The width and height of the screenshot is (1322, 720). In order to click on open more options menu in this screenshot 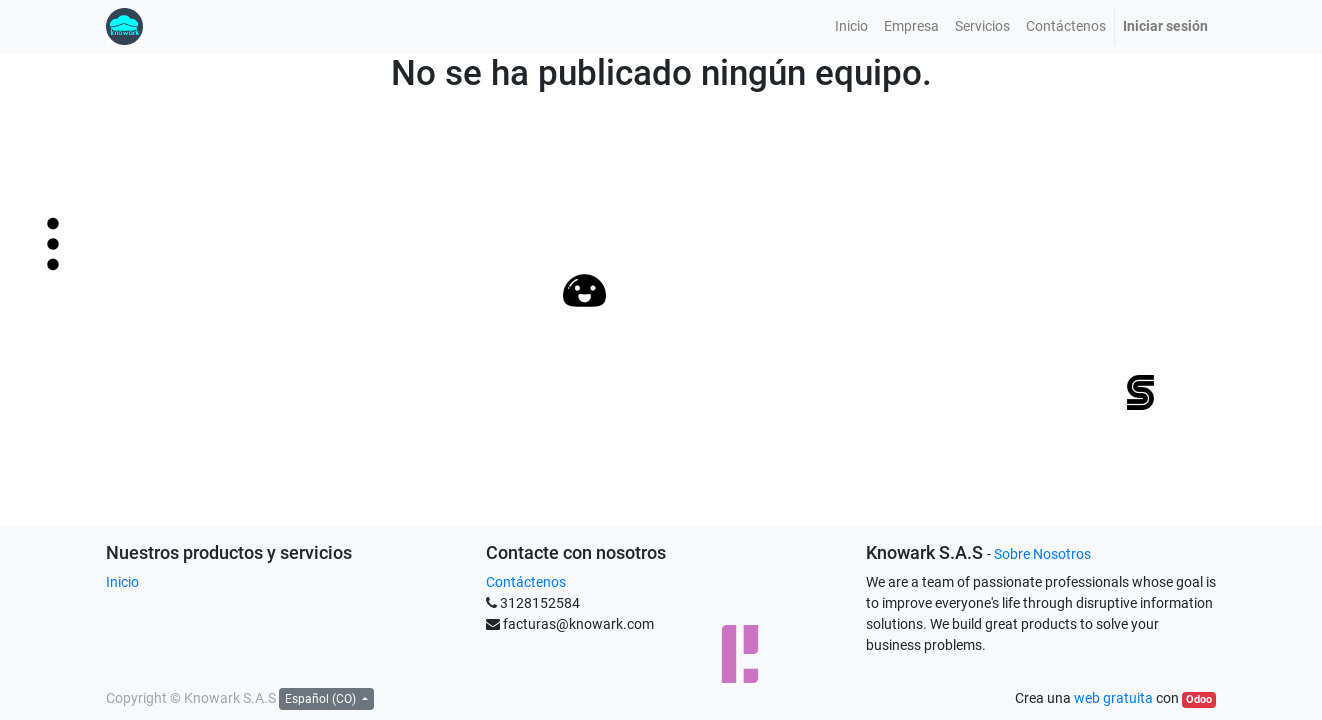, I will do `click(53, 244)`.